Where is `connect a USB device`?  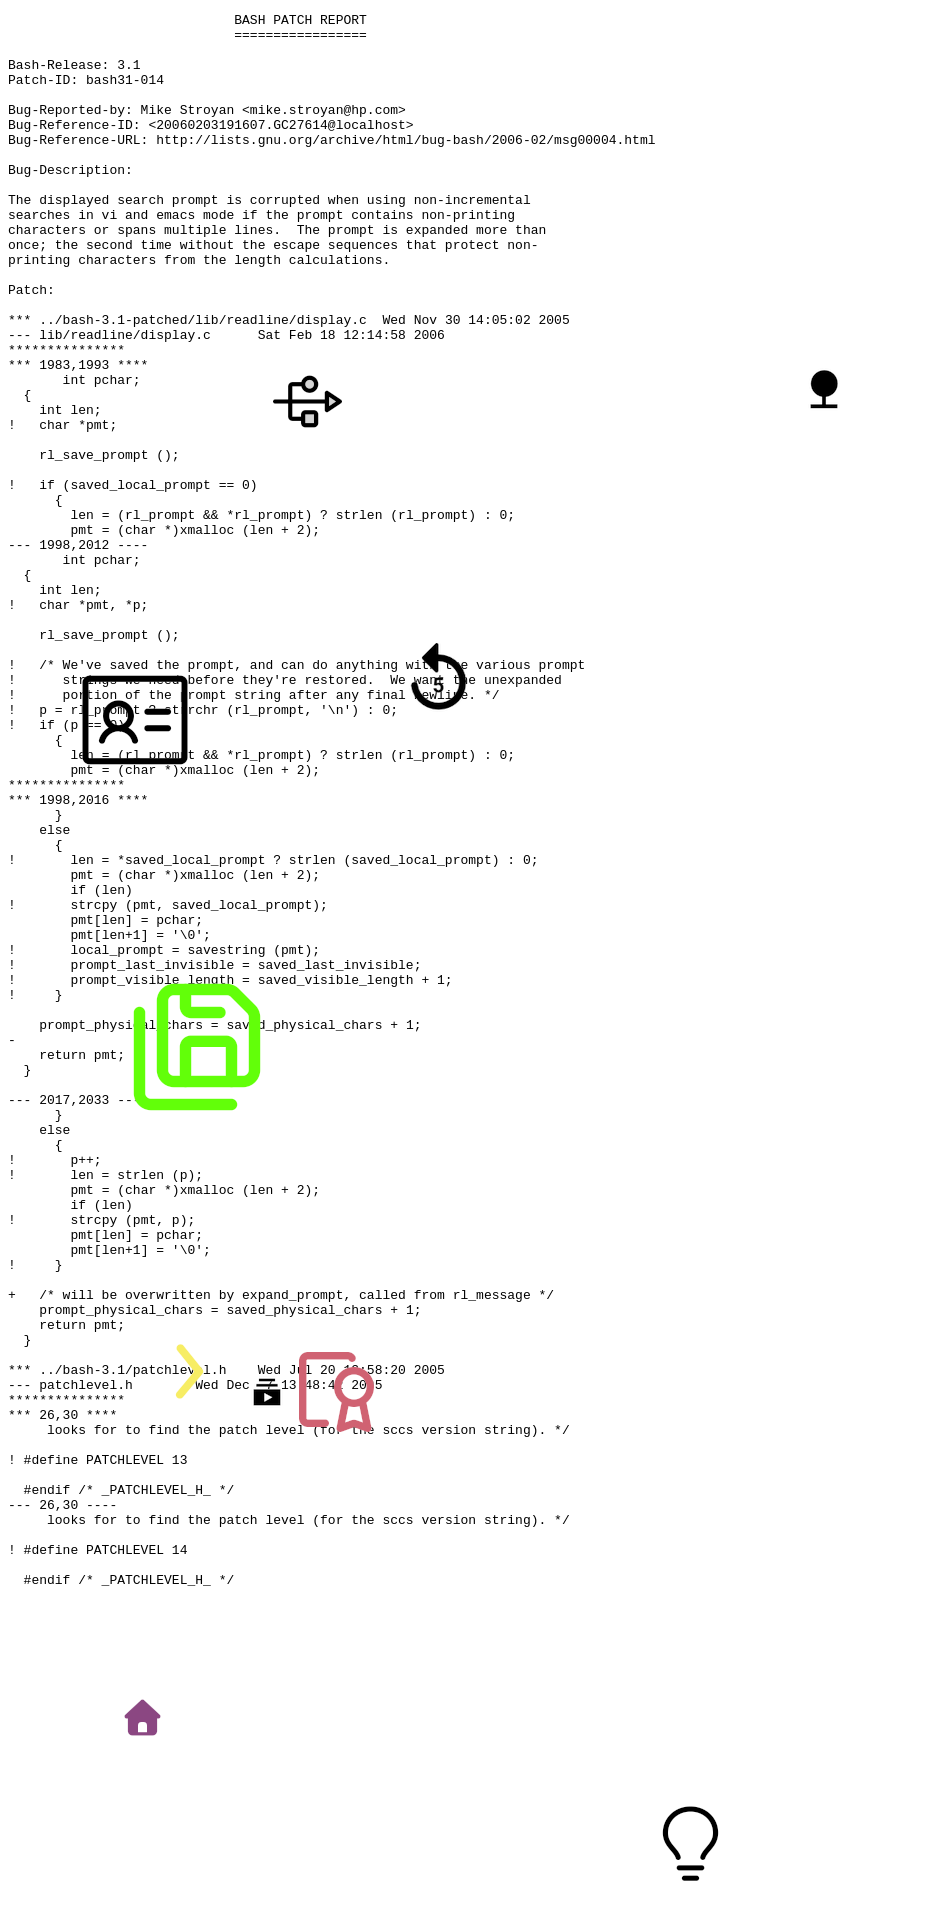 connect a USB device is located at coordinates (307, 401).